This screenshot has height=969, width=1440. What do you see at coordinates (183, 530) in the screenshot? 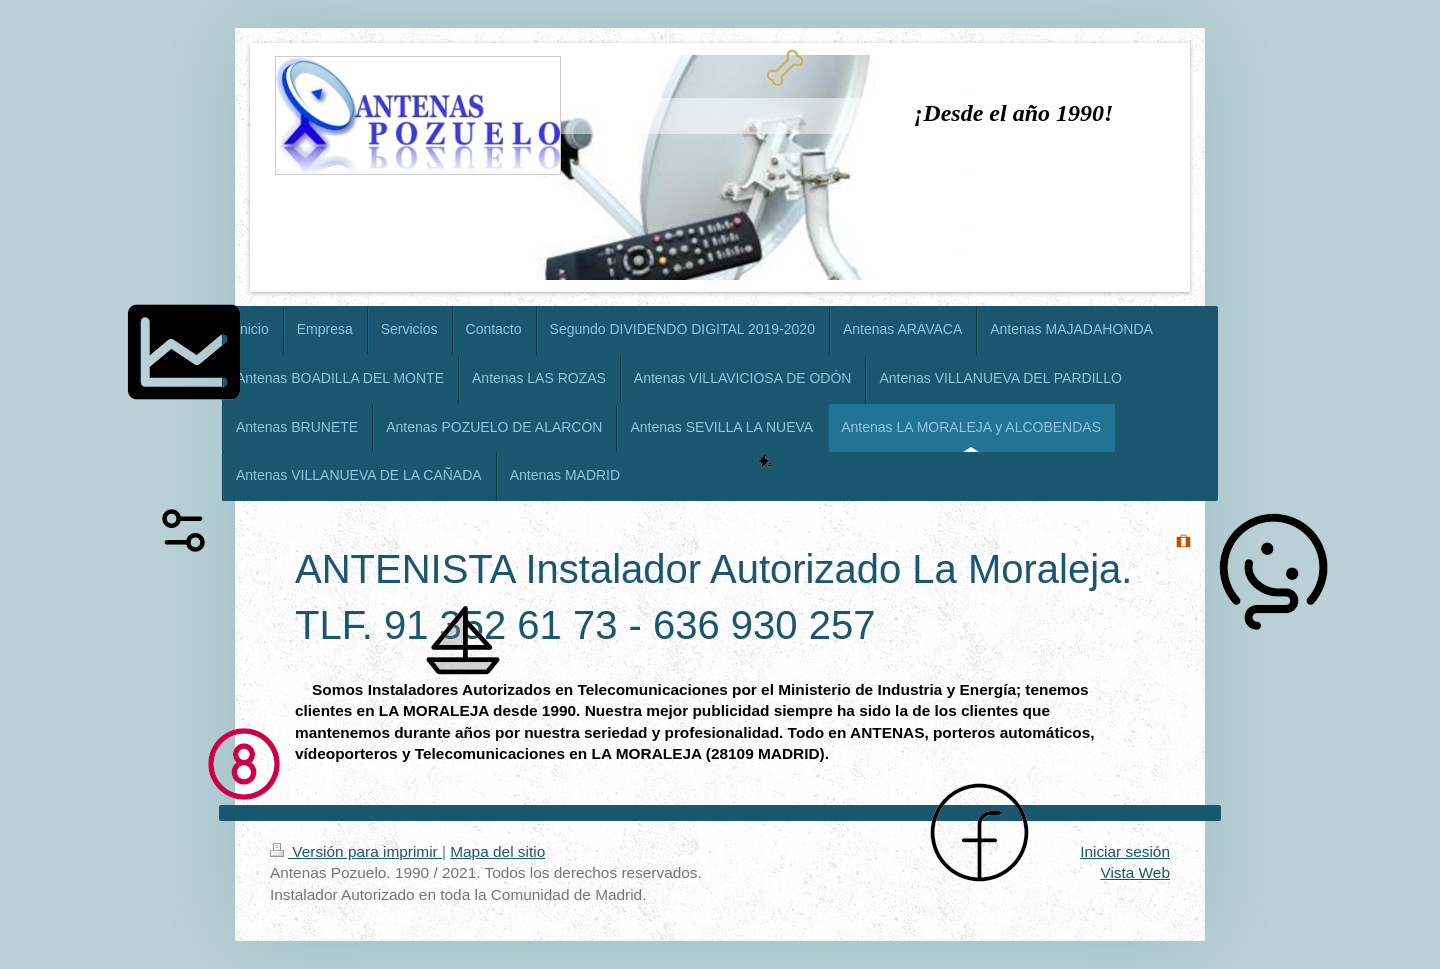
I see `adjust settings or preferences` at bounding box center [183, 530].